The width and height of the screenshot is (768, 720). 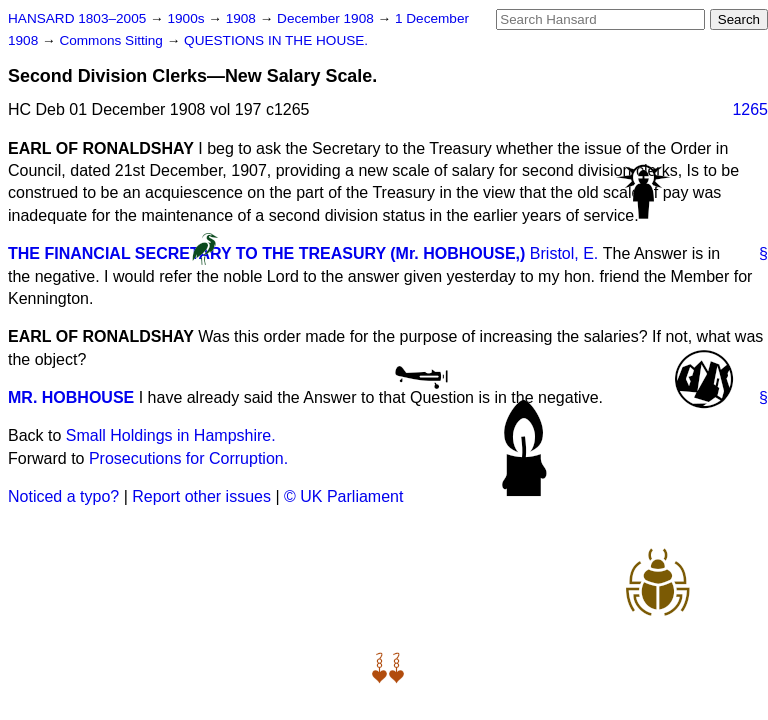 What do you see at coordinates (704, 379) in the screenshot?
I see `indicates arctic or cold climate game environment` at bounding box center [704, 379].